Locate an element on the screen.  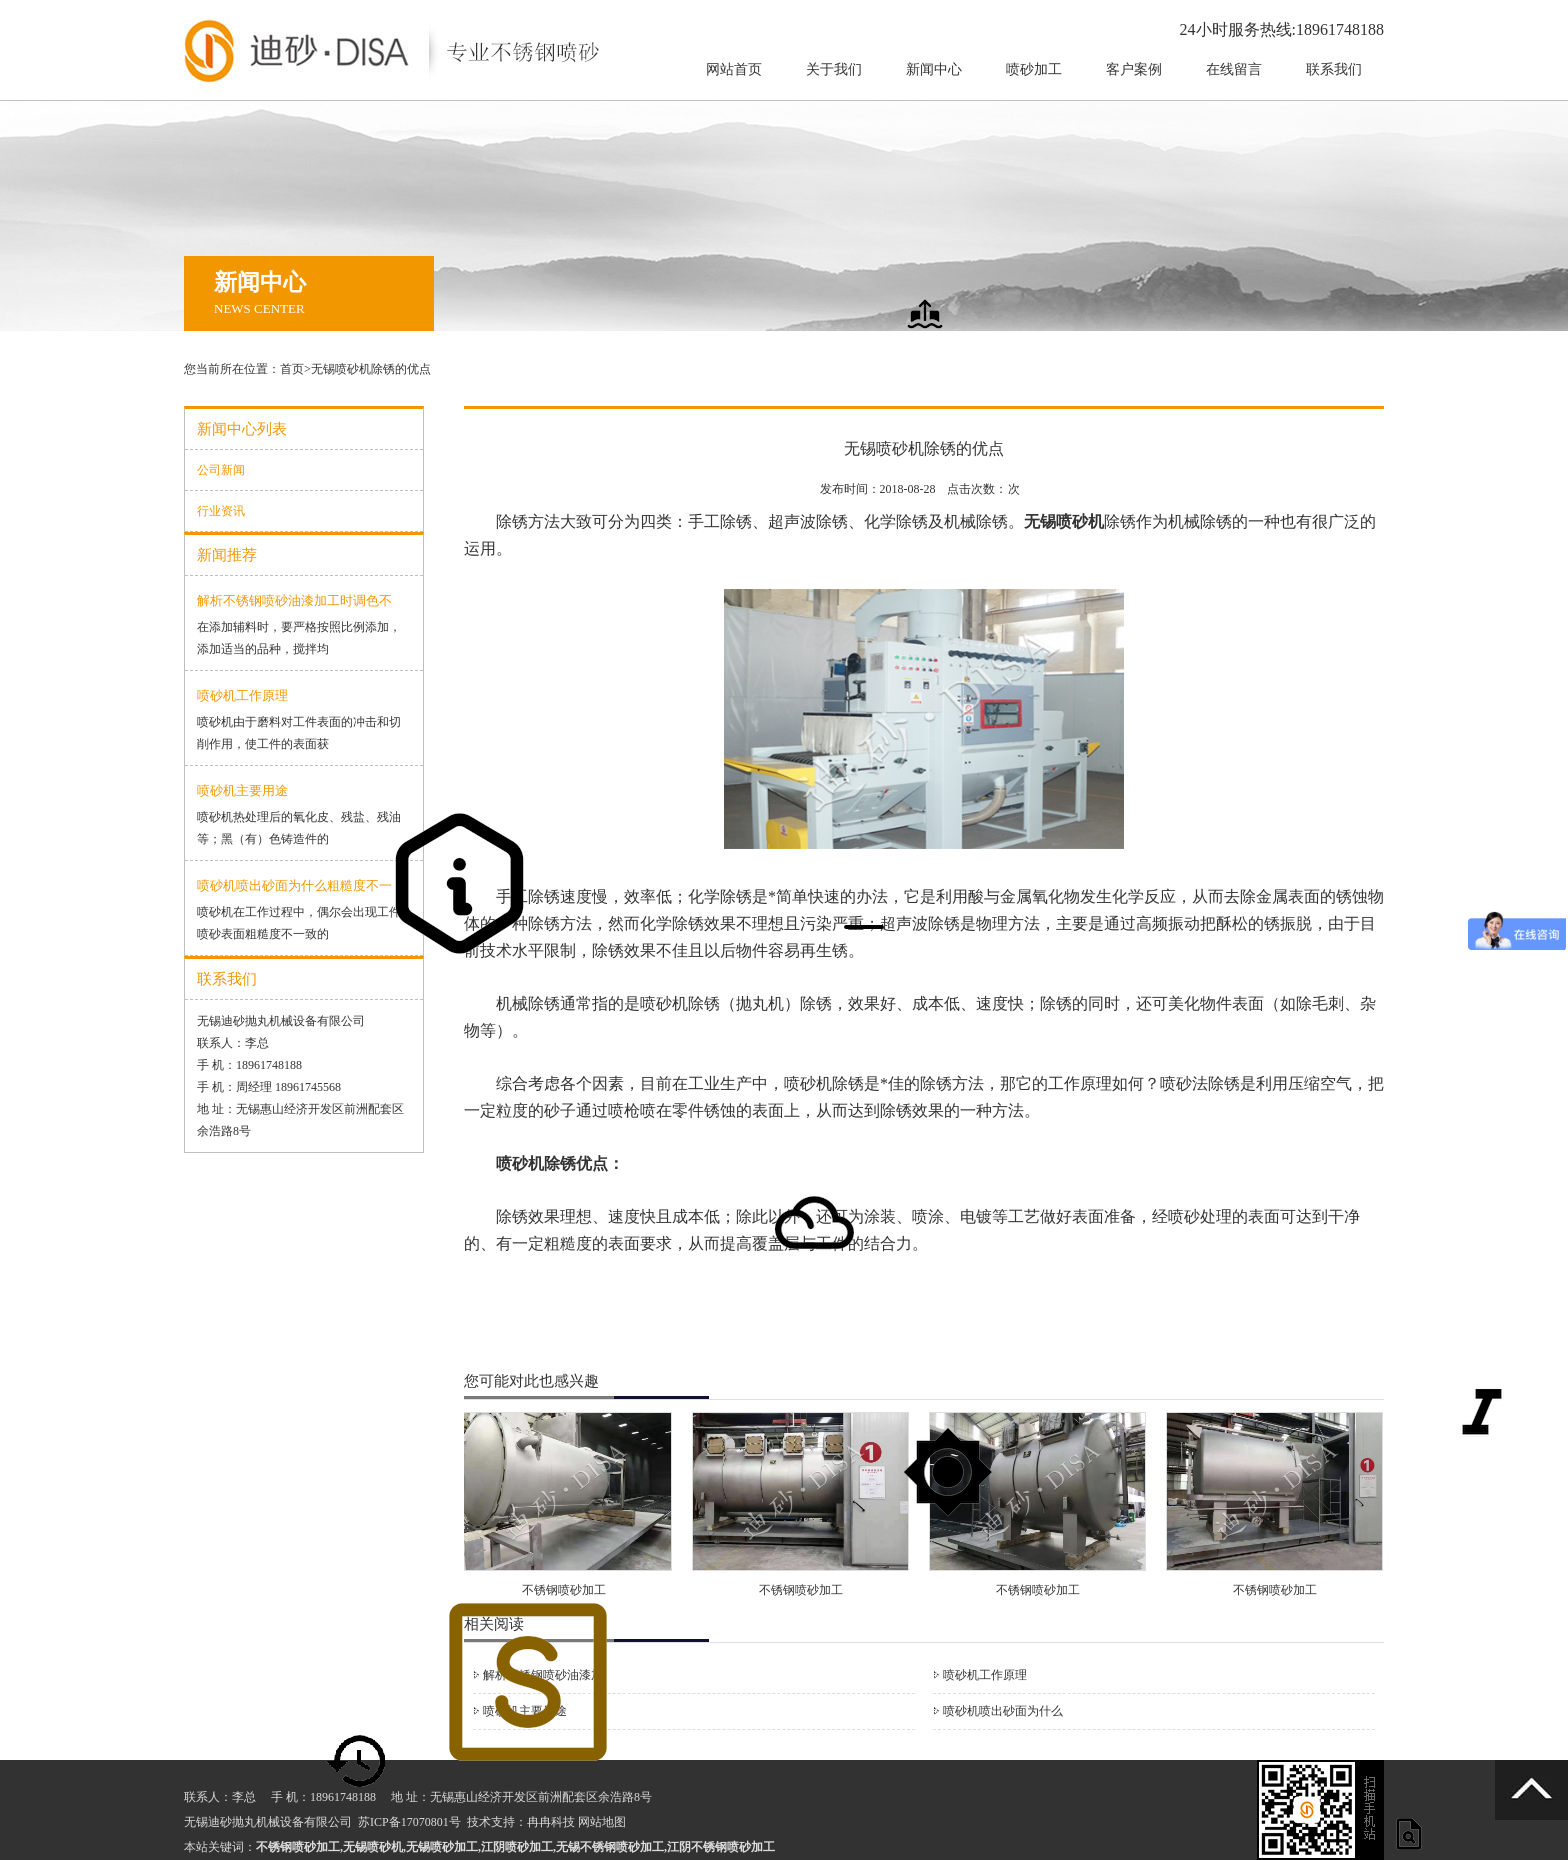
view browsing or activity history is located at coordinates (357, 1761).